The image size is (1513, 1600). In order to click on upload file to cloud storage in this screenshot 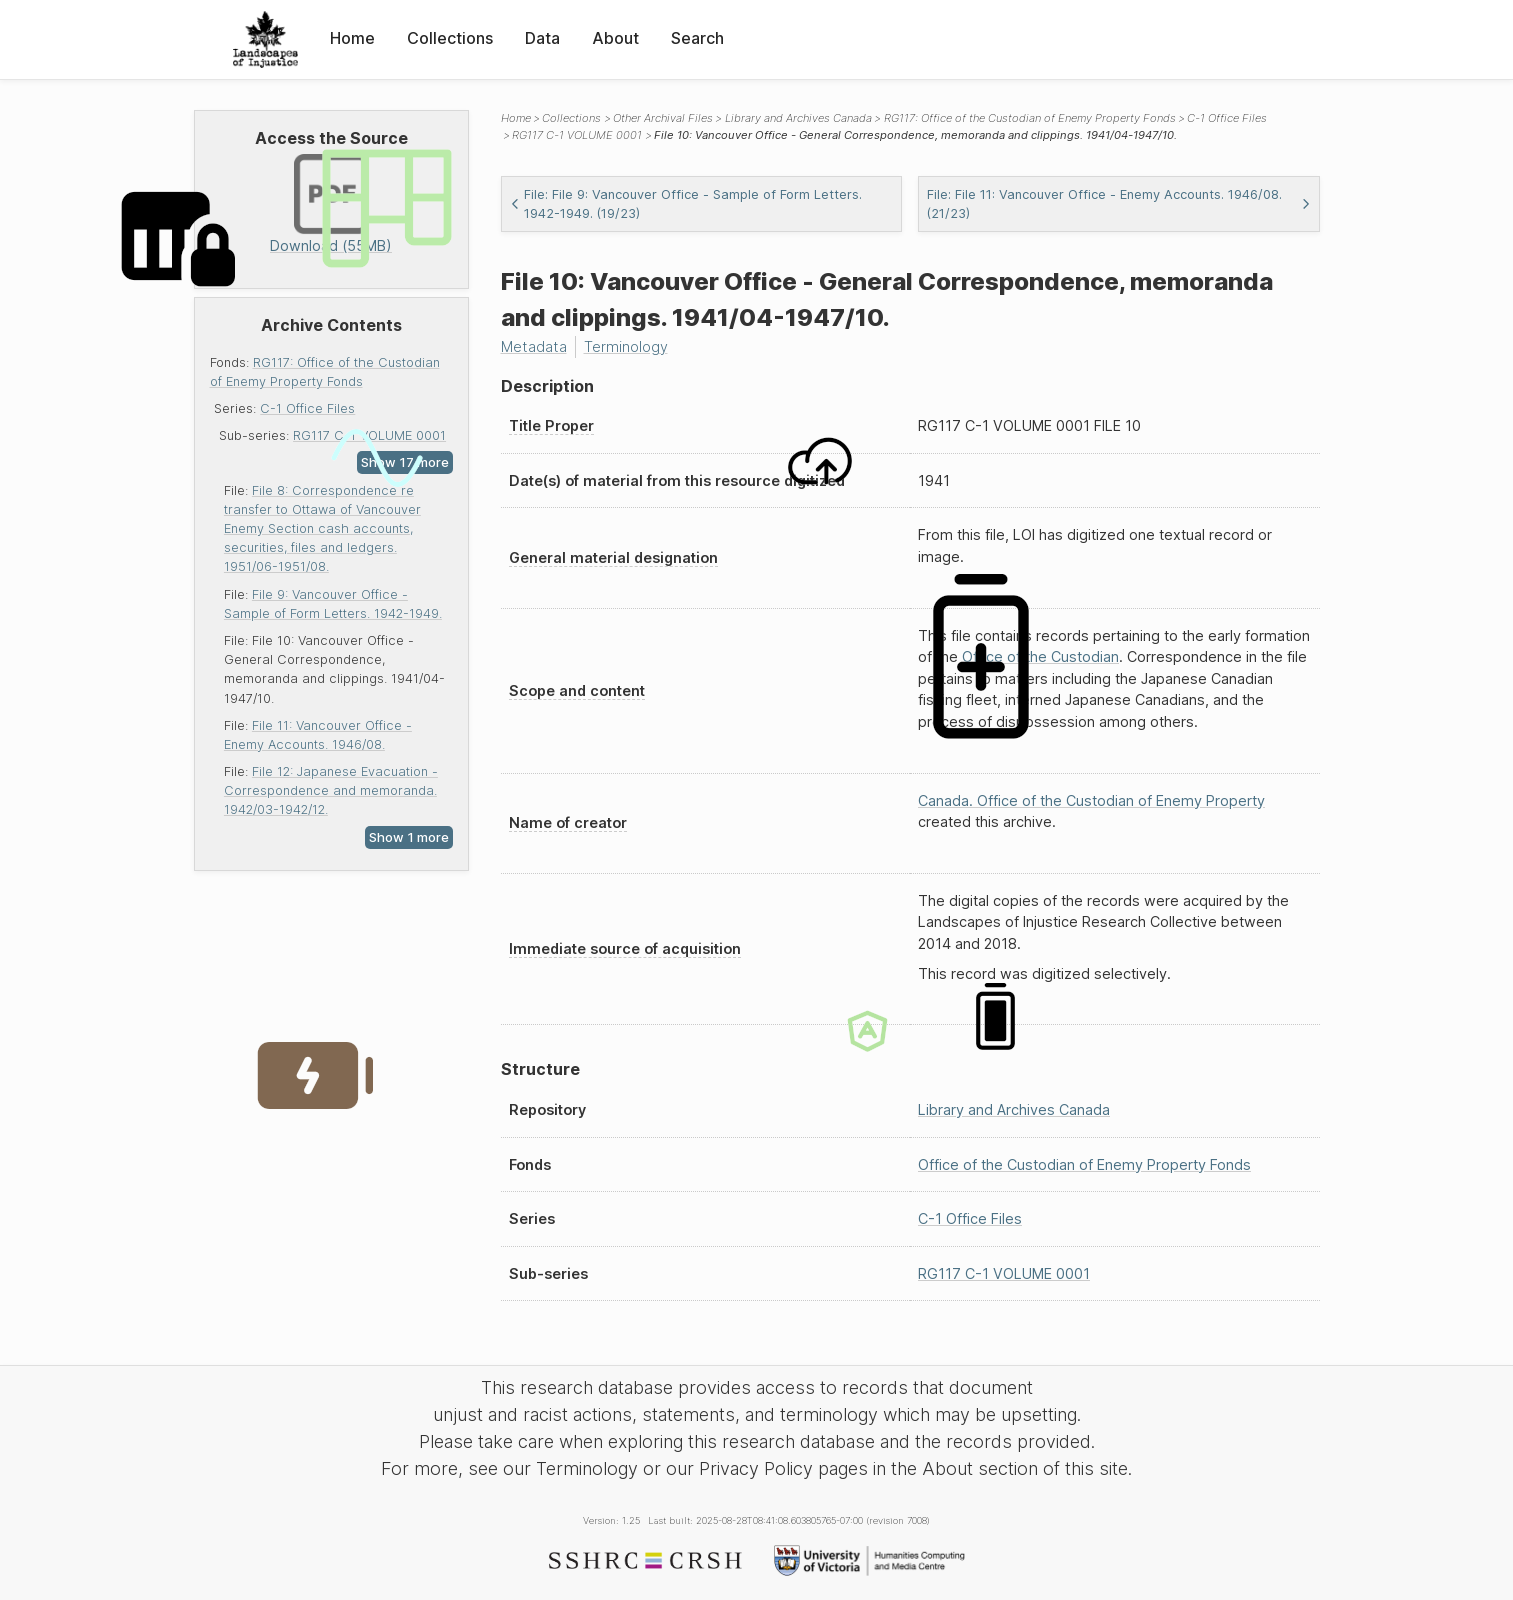, I will do `click(820, 461)`.